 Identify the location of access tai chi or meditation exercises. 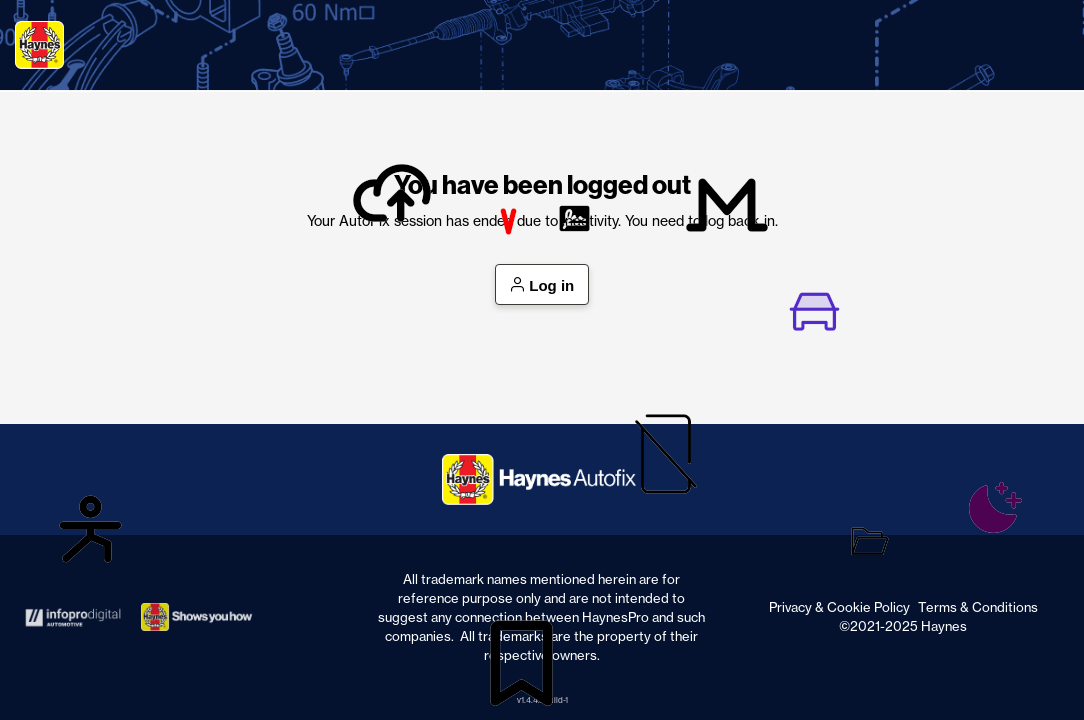
(90, 531).